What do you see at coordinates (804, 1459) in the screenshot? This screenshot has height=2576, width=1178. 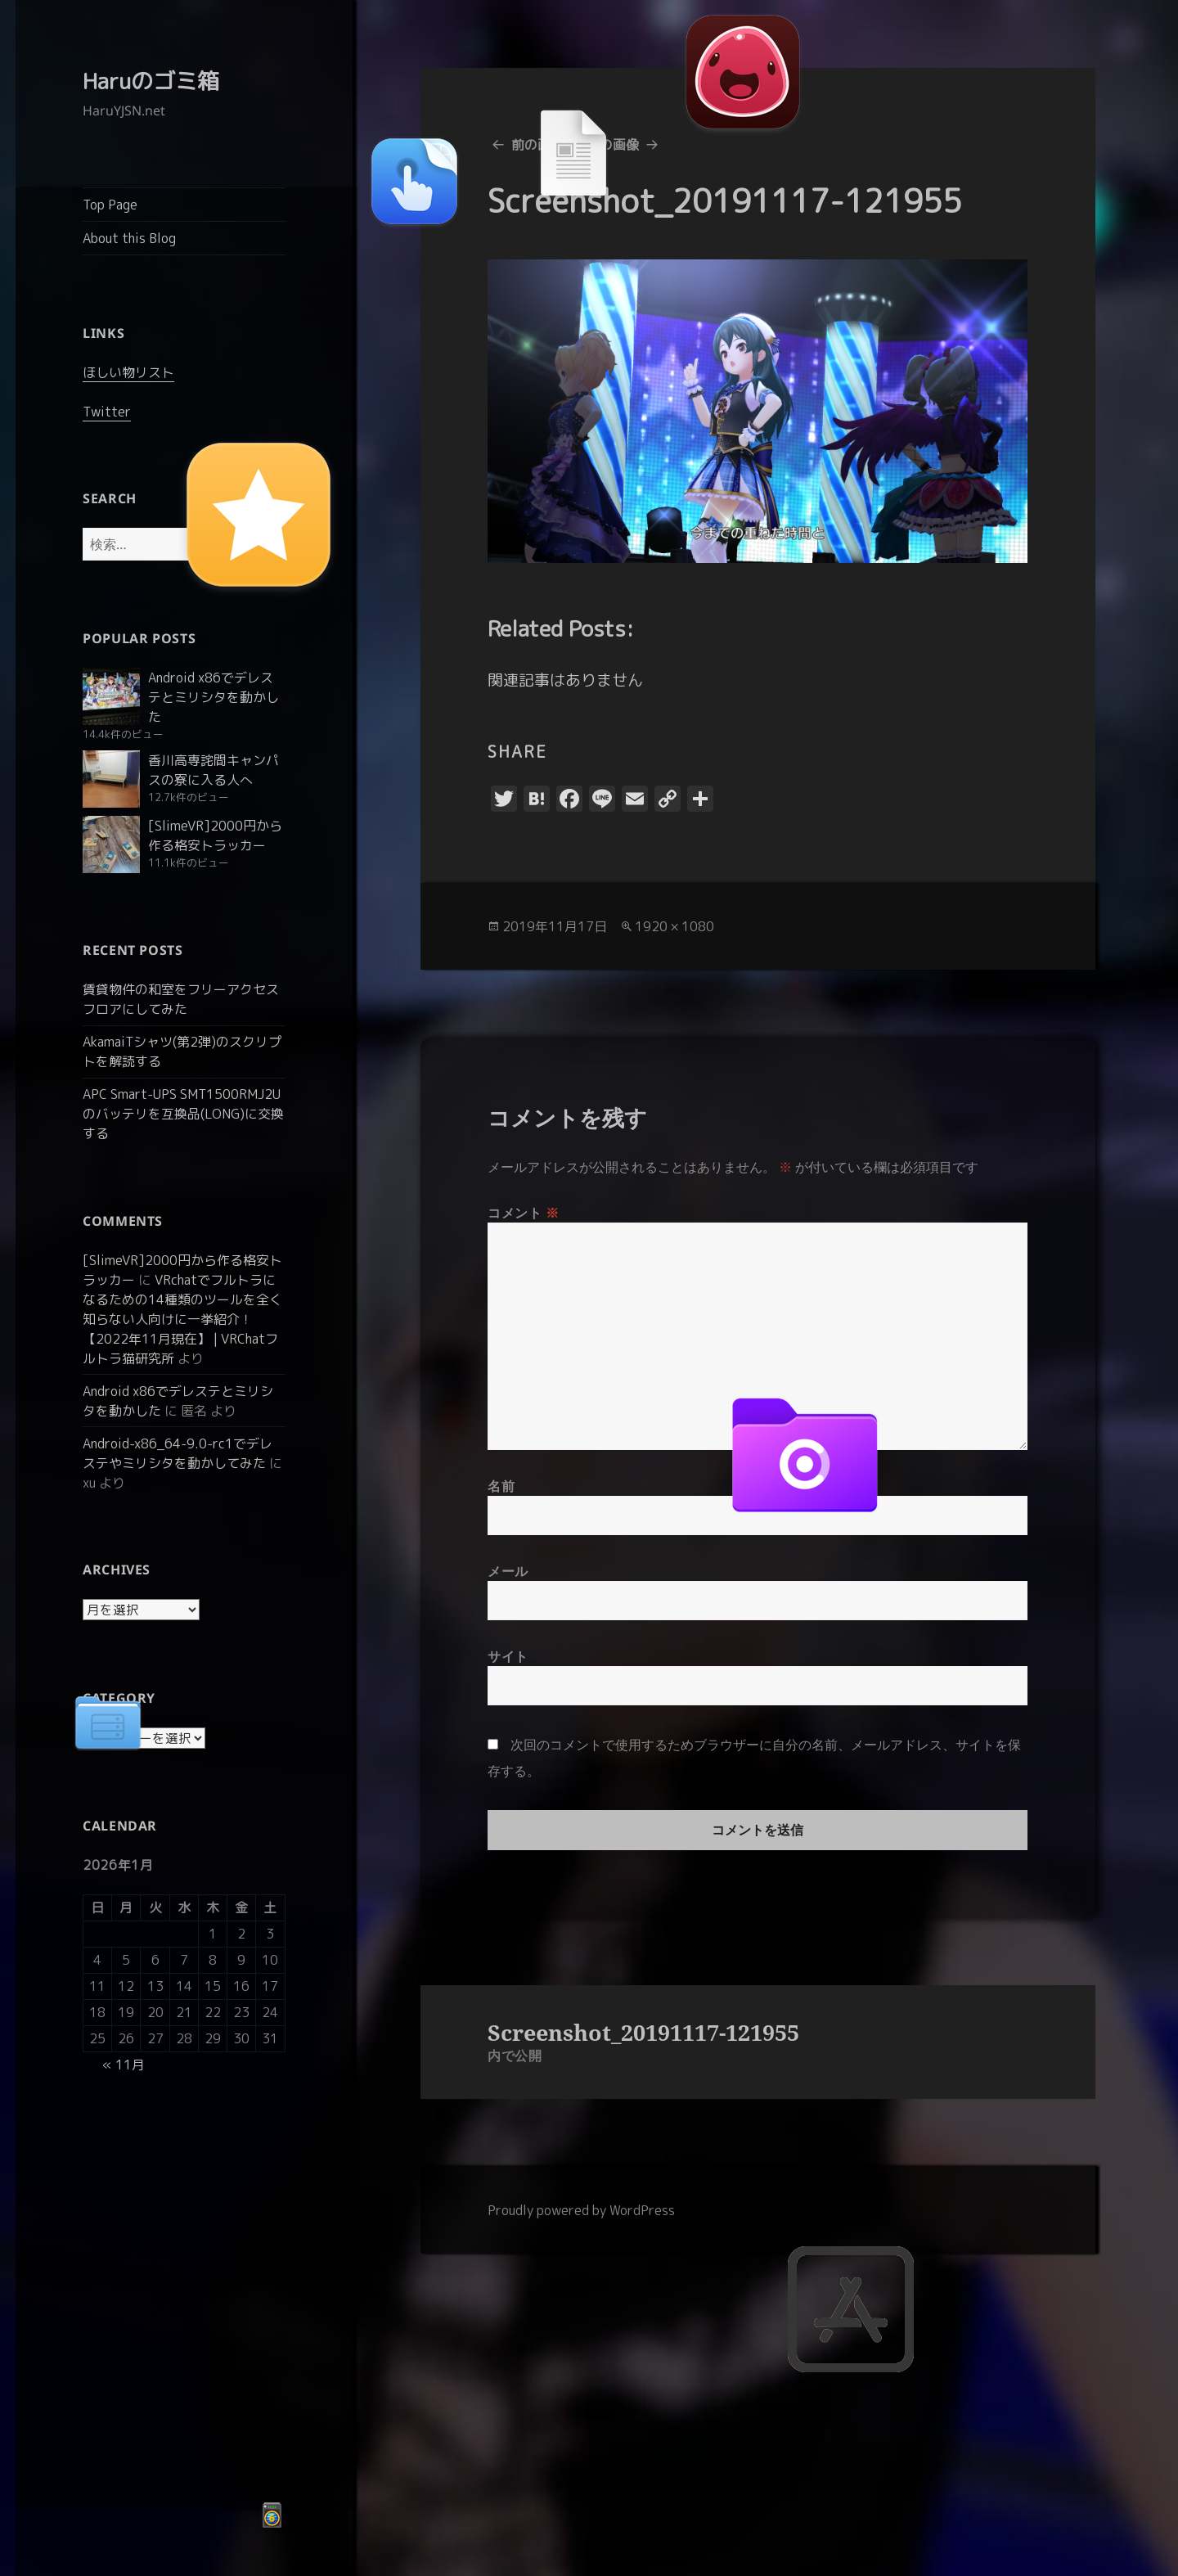 I see `open wondershare orgcharting project folder` at bounding box center [804, 1459].